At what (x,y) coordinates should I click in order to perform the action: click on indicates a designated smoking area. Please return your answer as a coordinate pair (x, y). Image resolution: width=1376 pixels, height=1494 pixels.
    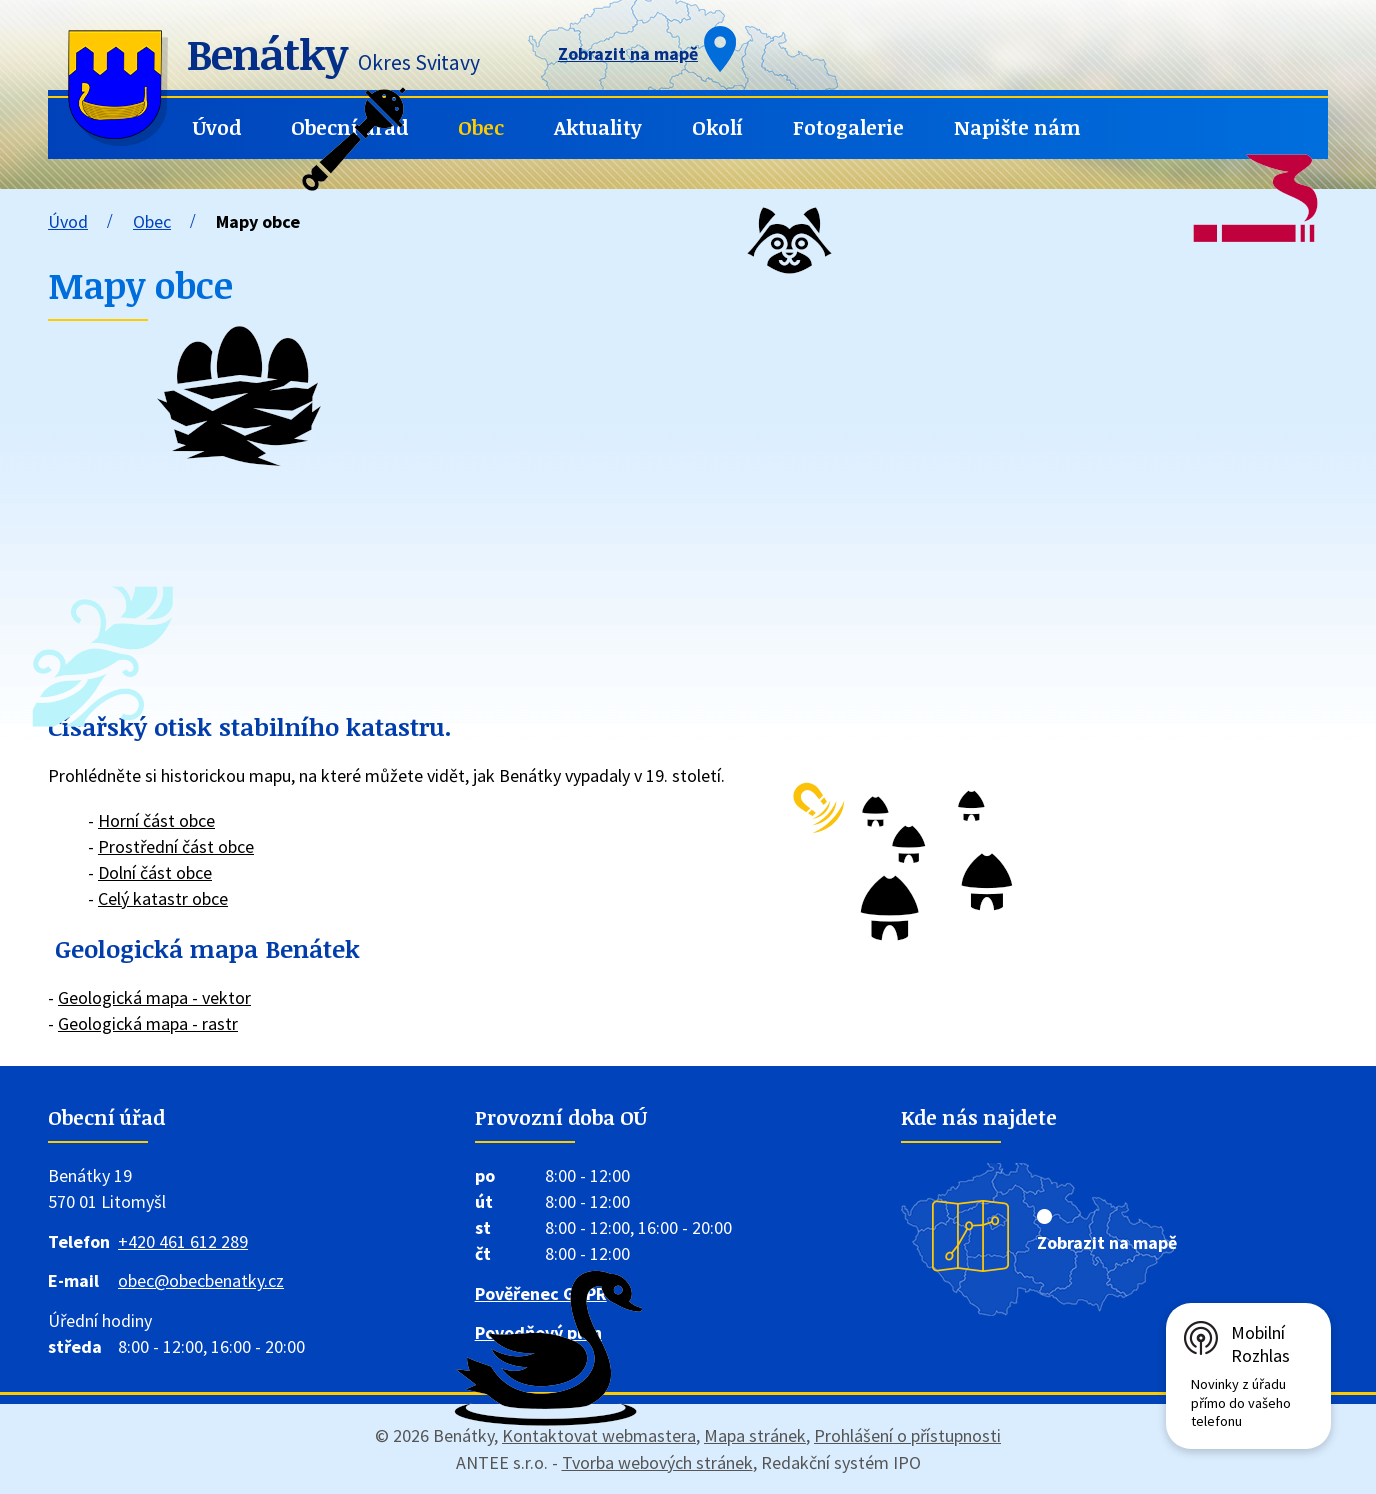
    Looking at the image, I should click on (1255, 215).